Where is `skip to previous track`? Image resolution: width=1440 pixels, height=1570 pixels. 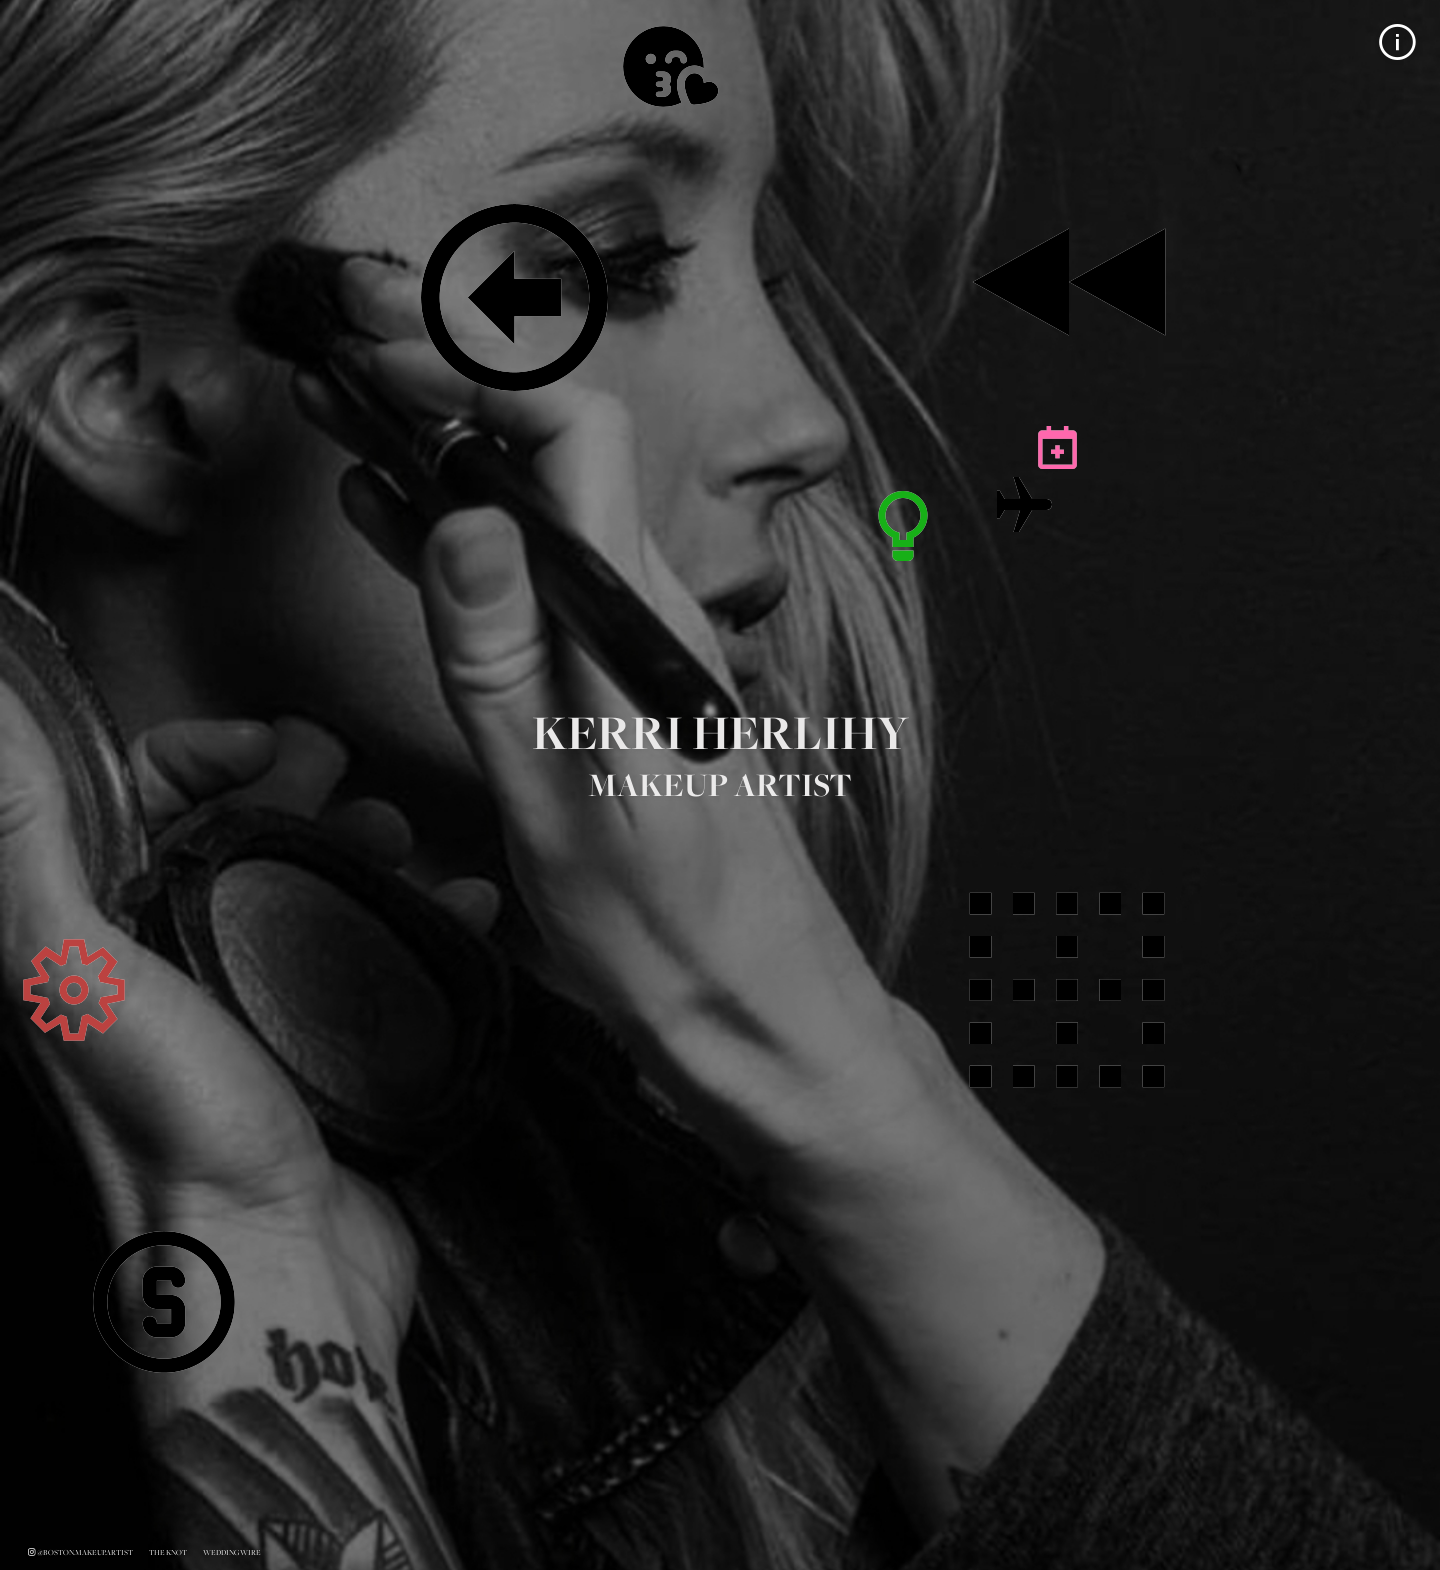 skip to previous track is located at coordinates (1069, 282).